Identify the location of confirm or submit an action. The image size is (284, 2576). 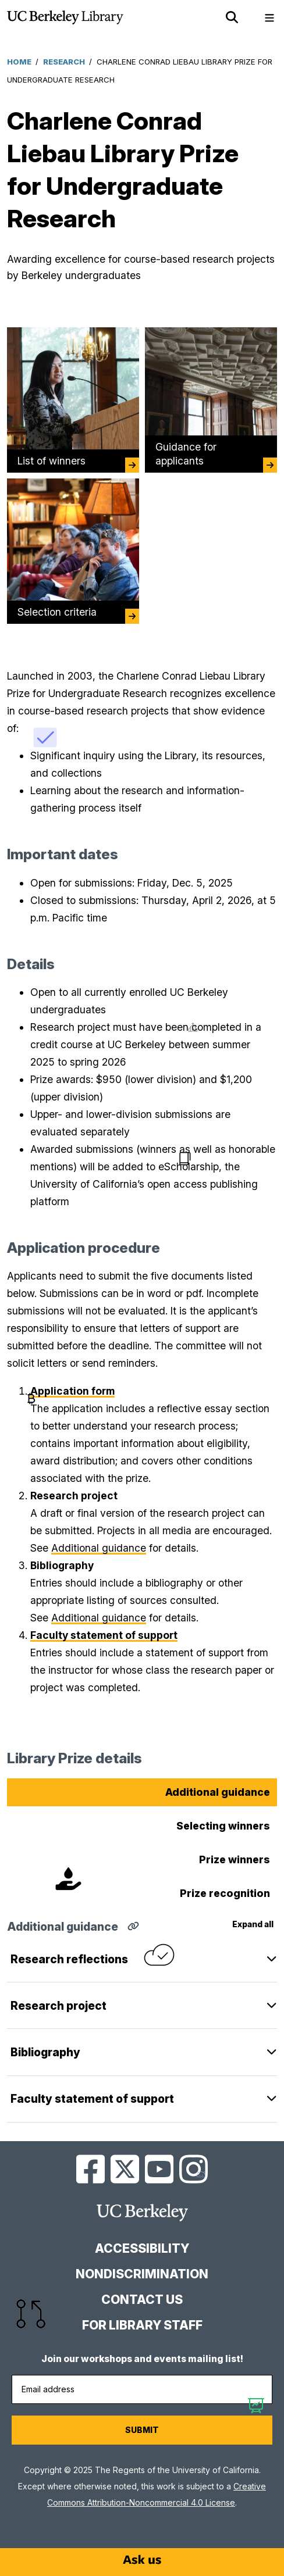
(45, 737).